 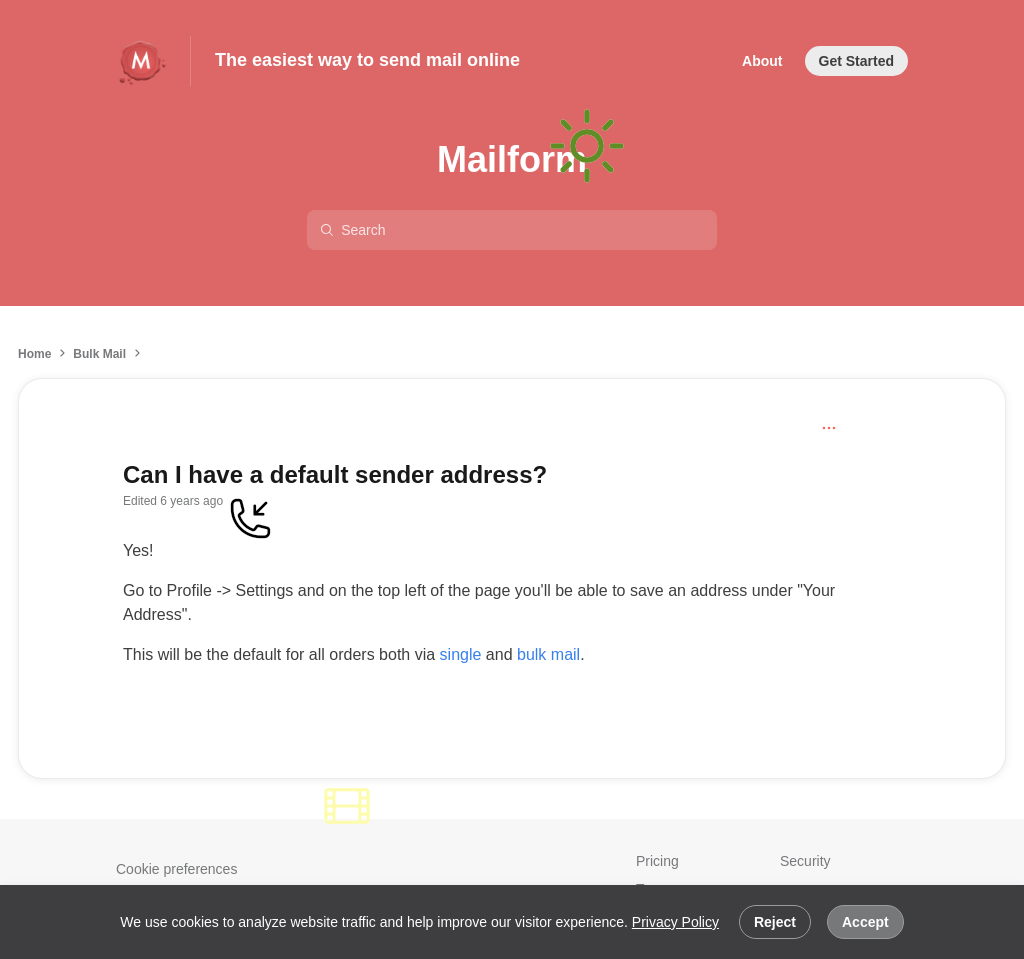 I want to click on incoming call notification, so click(x=250, y=518).